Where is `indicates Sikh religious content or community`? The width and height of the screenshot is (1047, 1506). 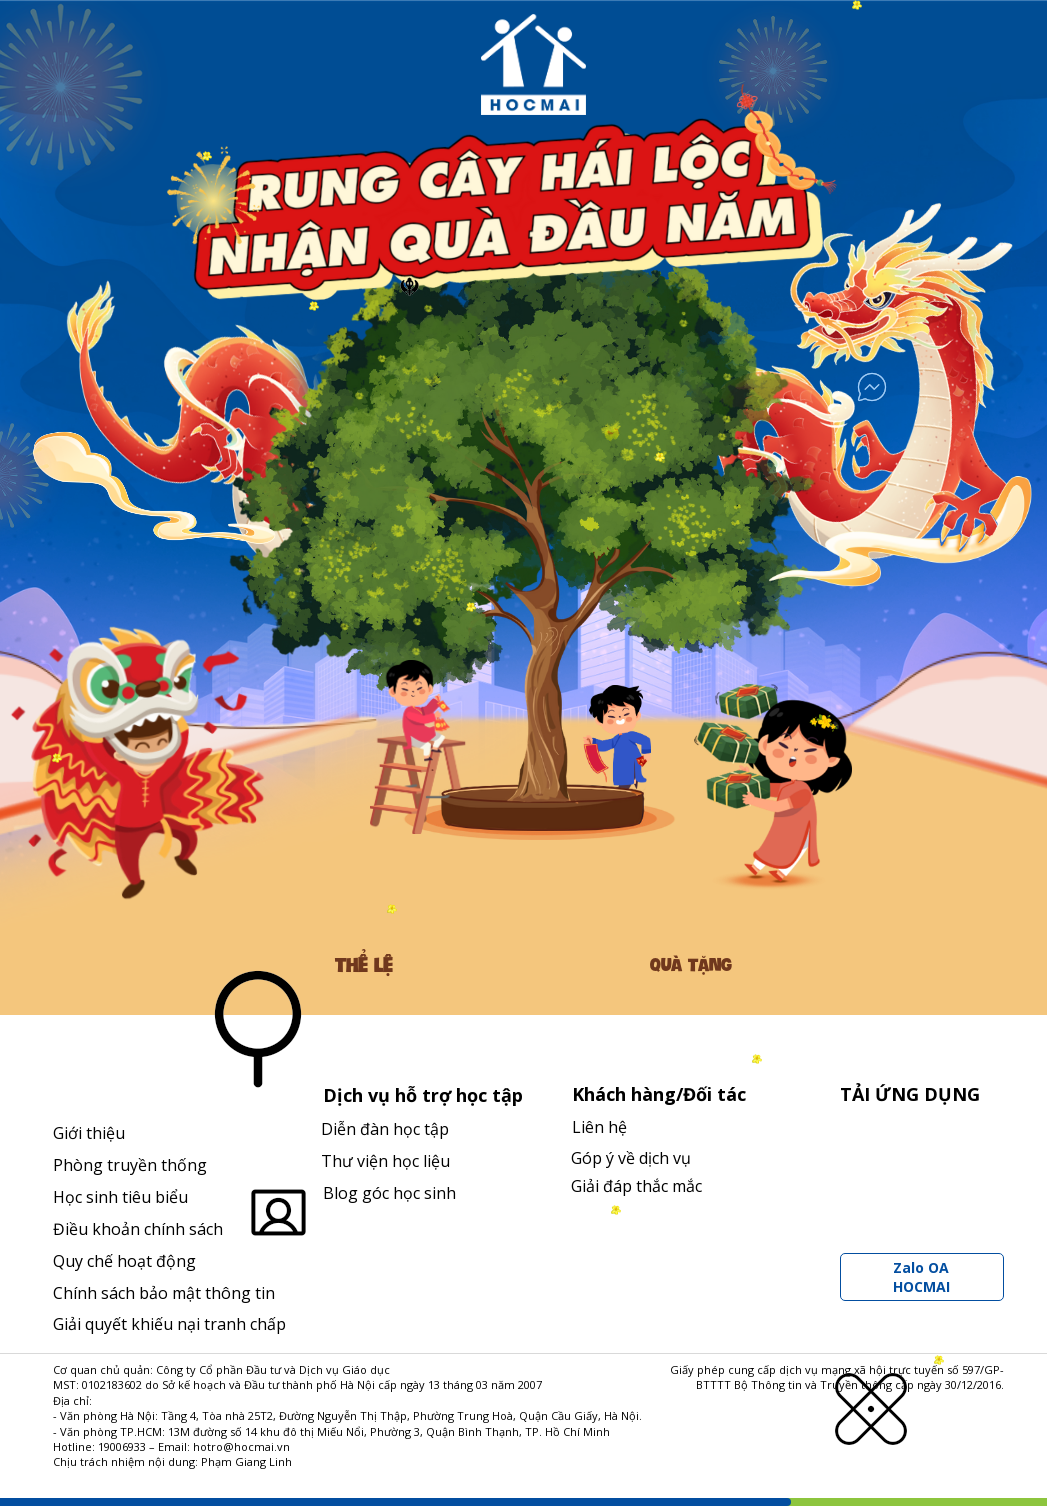 indicates Sikh religious content or community is located at coordinates (409, 286).